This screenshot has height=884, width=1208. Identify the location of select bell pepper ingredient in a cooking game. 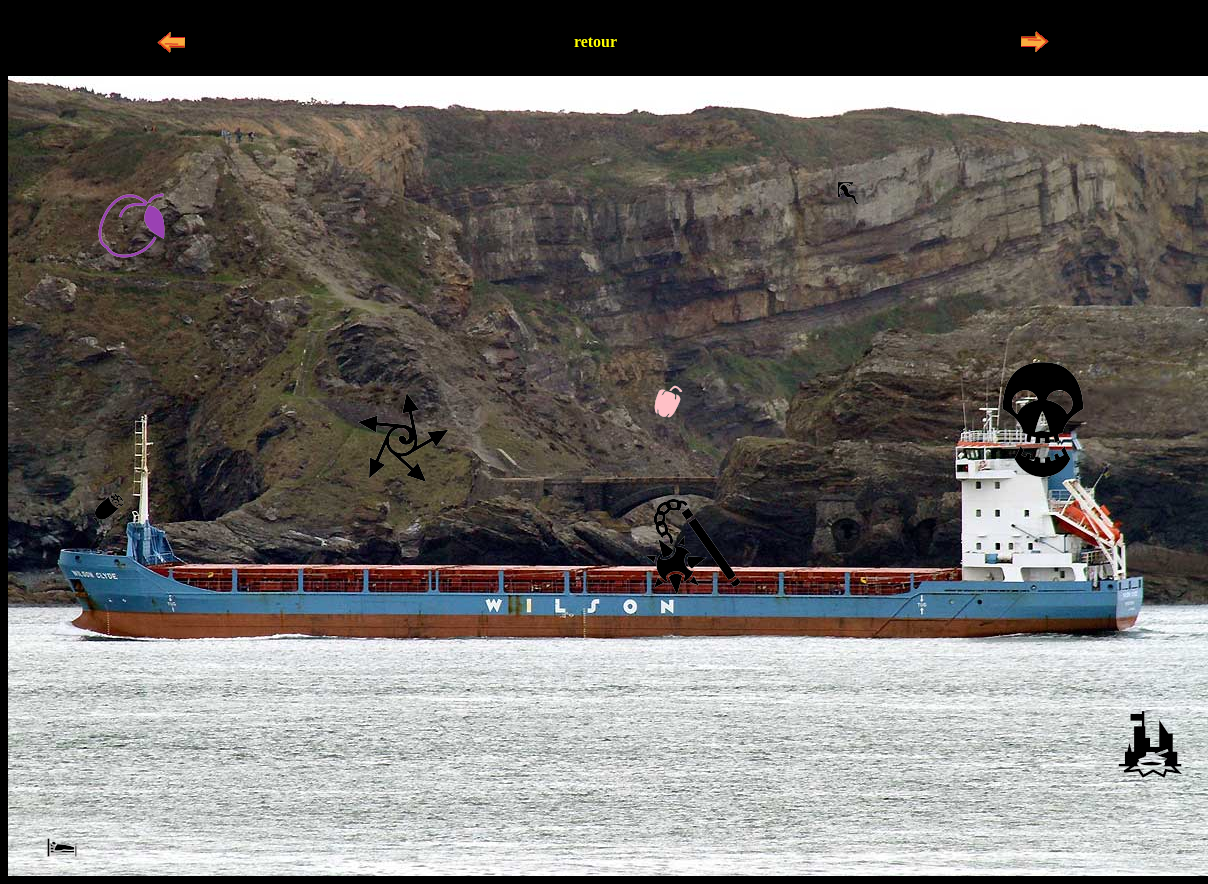
(668, 401).